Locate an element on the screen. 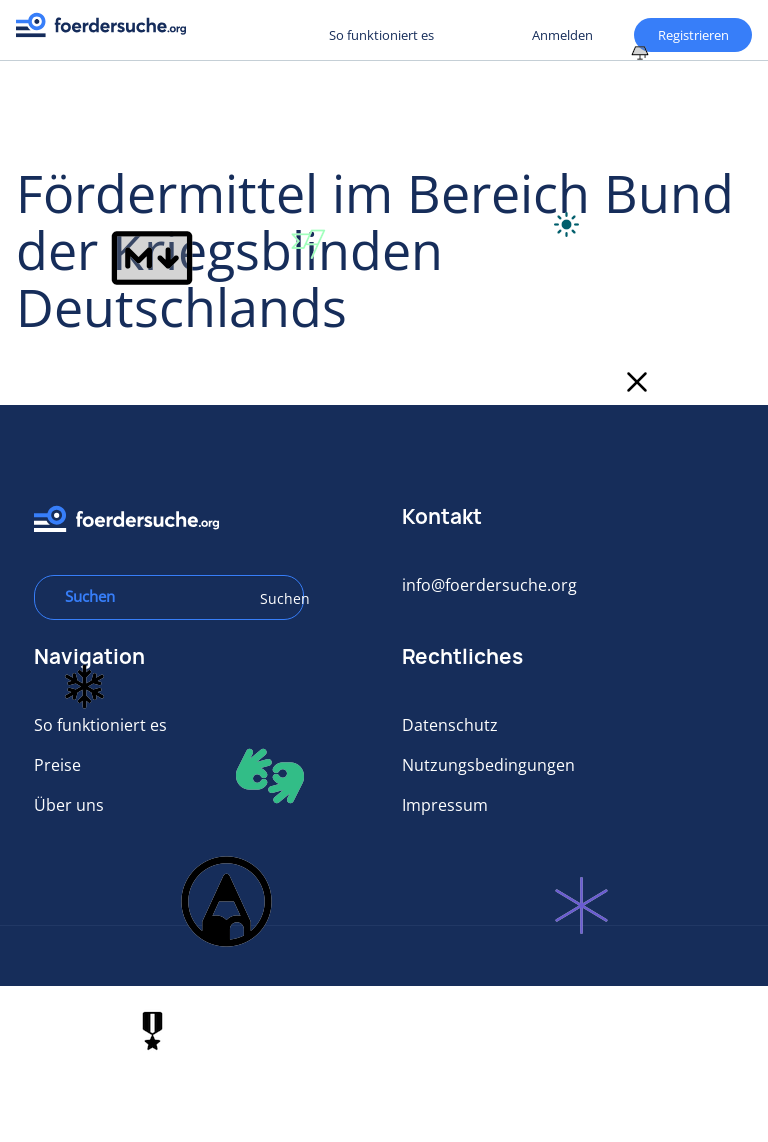 Image resolution: width=768 pixels, height=1142 pixels. indicates markdown formatting is supported is located at coordinates (152, 258).